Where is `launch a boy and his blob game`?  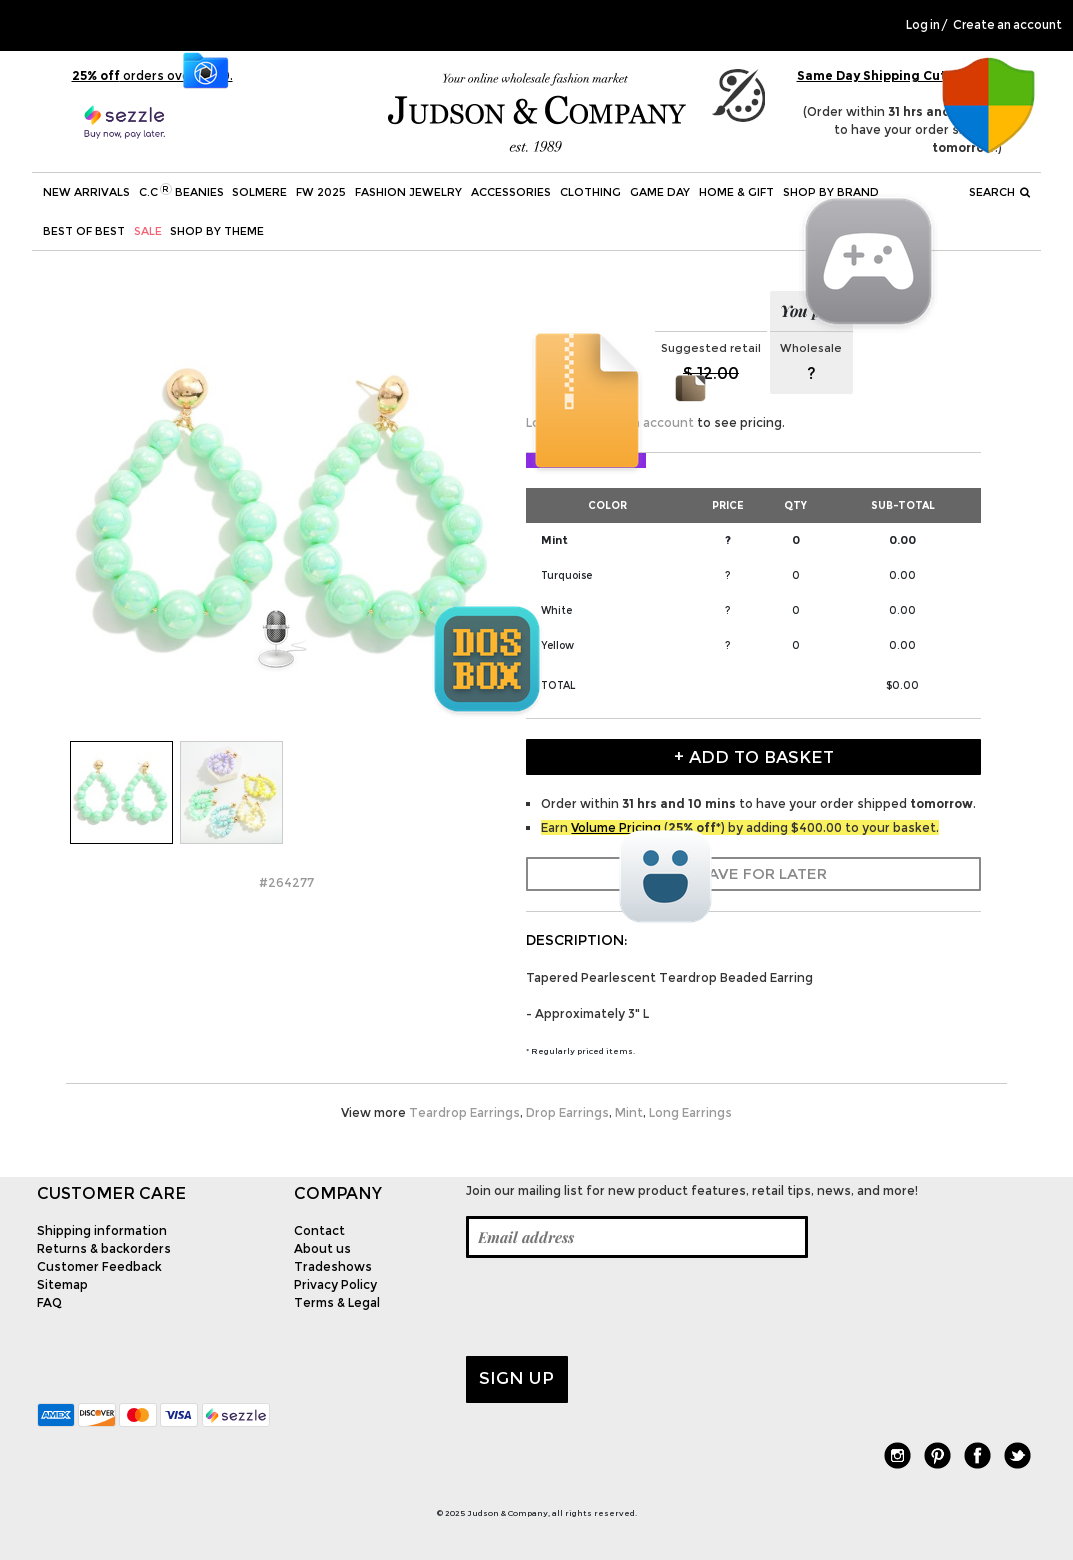
launch a boy and his blob game is located at coordinates (665, 876).